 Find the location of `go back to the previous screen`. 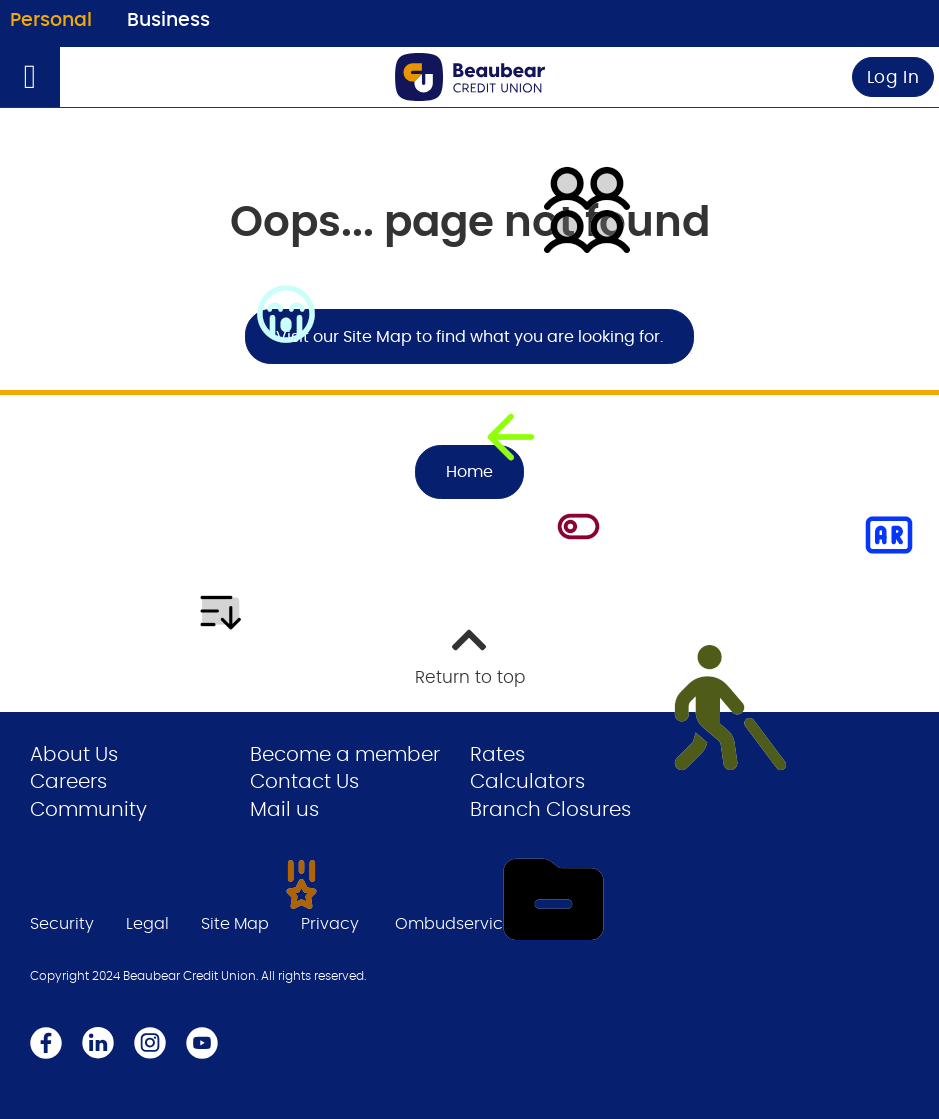

go back to the previous screen is located at coordinates (511, 437).